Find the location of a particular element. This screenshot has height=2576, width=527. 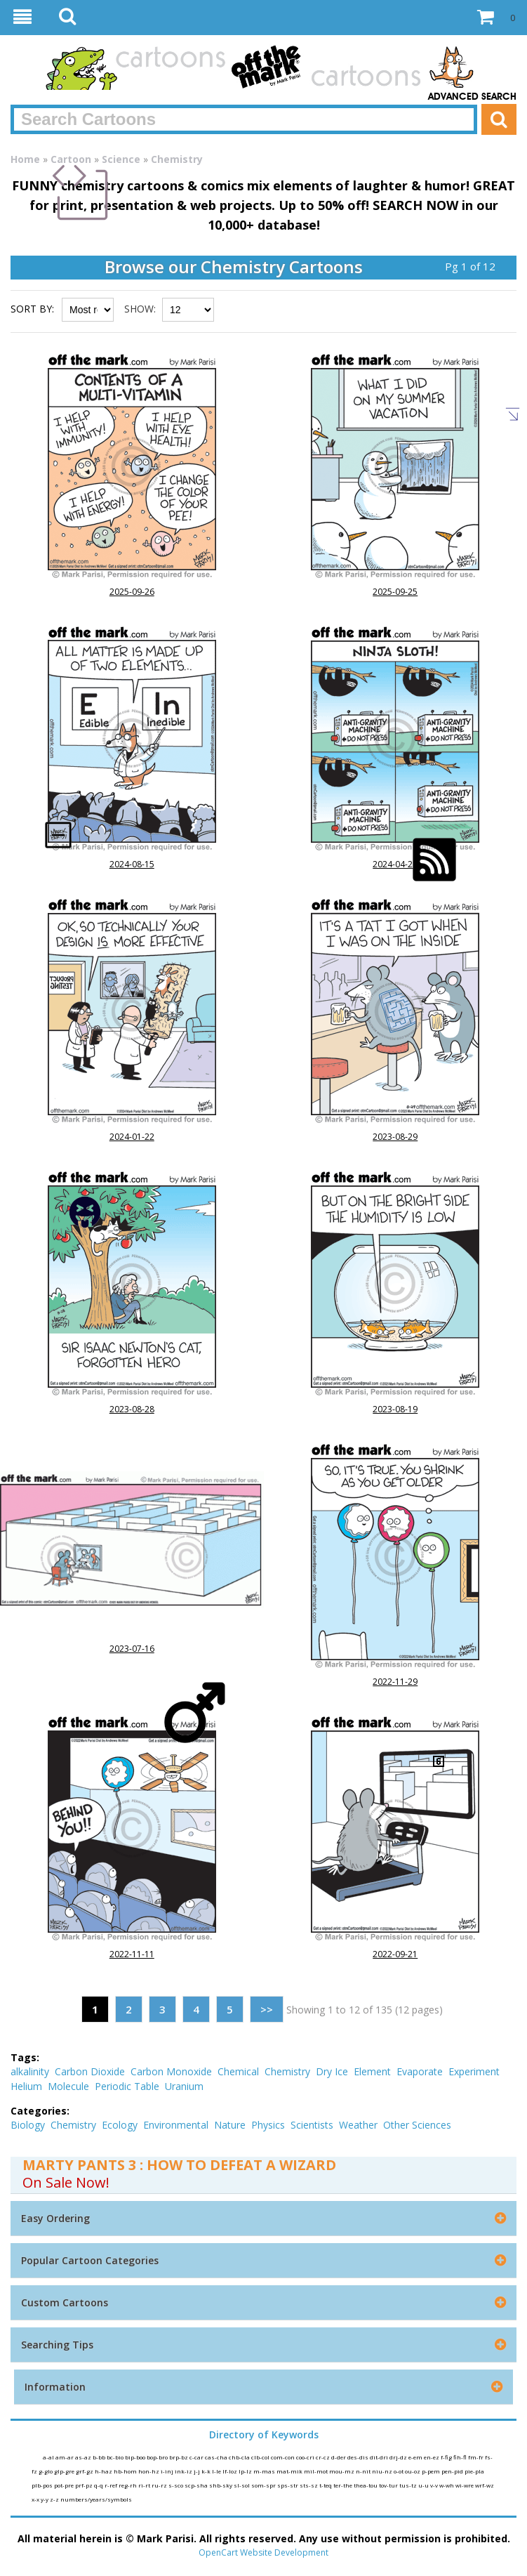

collapse or minimize a section is located at coordinates (58, 835).